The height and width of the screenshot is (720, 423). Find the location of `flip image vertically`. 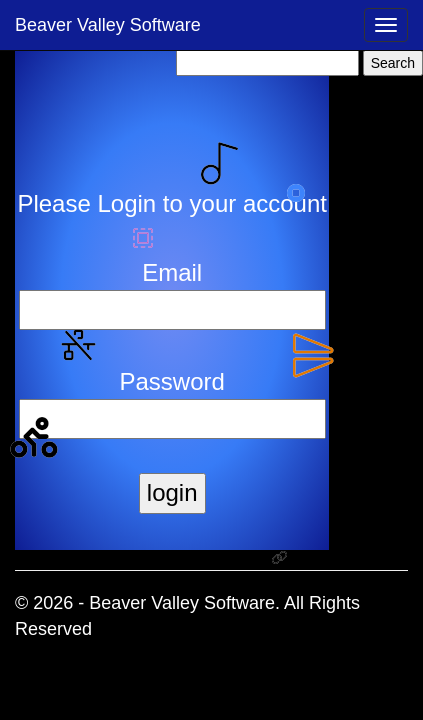

flip image vertically is located at coordinates (311, 355).